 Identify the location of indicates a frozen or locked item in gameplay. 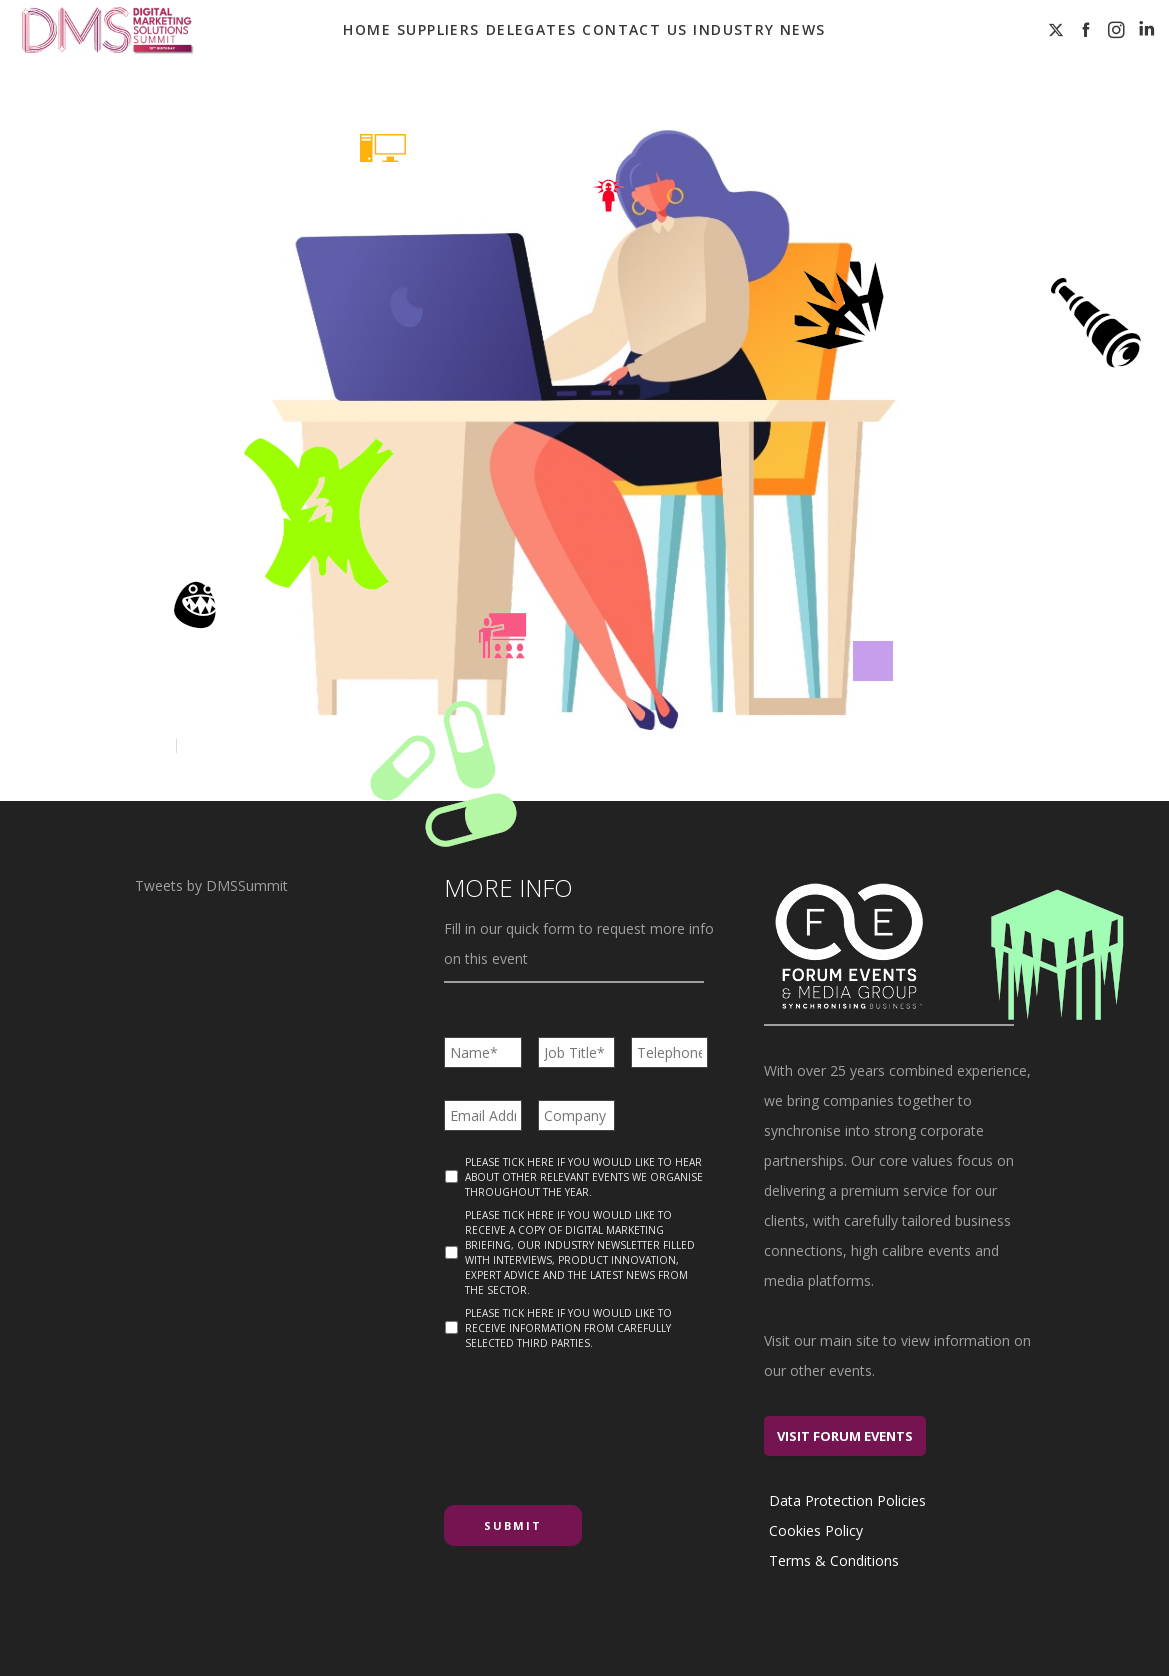
(1056, 953).